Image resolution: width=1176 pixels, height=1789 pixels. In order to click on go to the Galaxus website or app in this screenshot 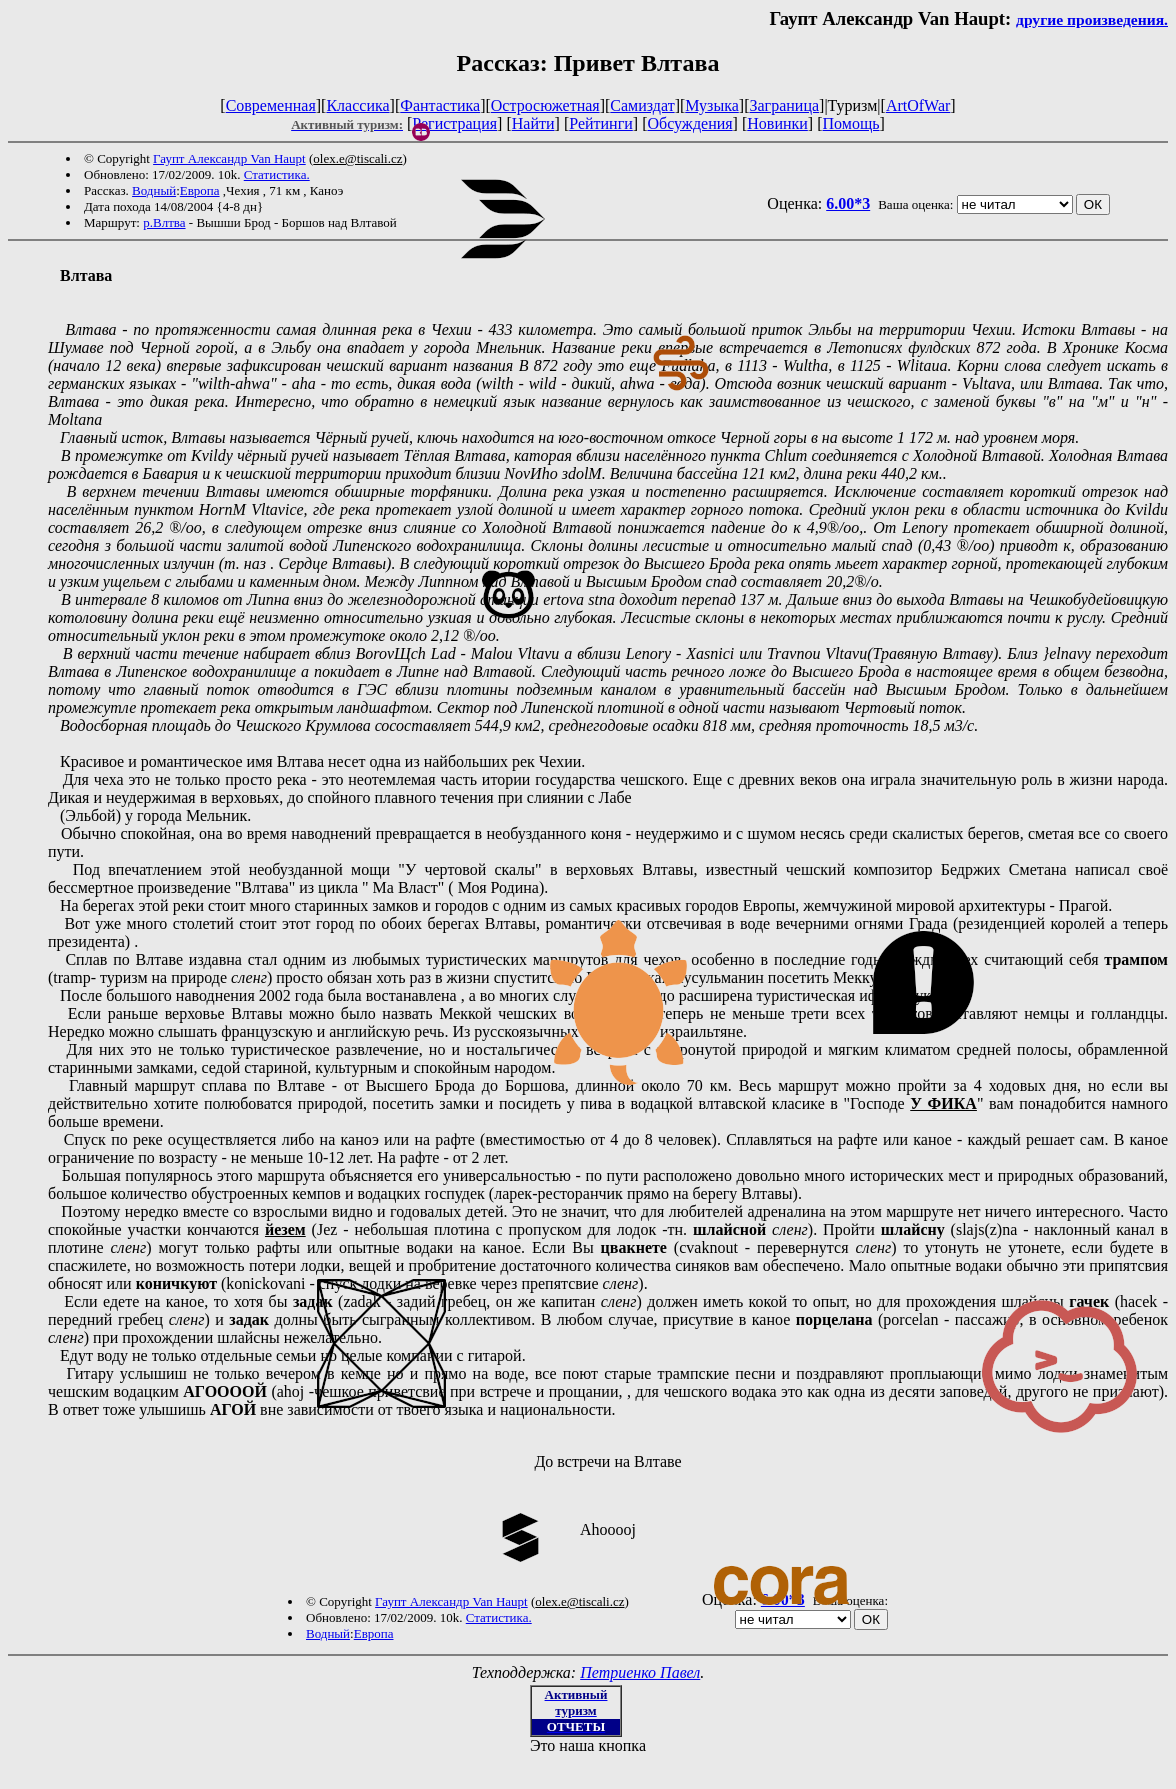, I will do `click(618, 1002)`.